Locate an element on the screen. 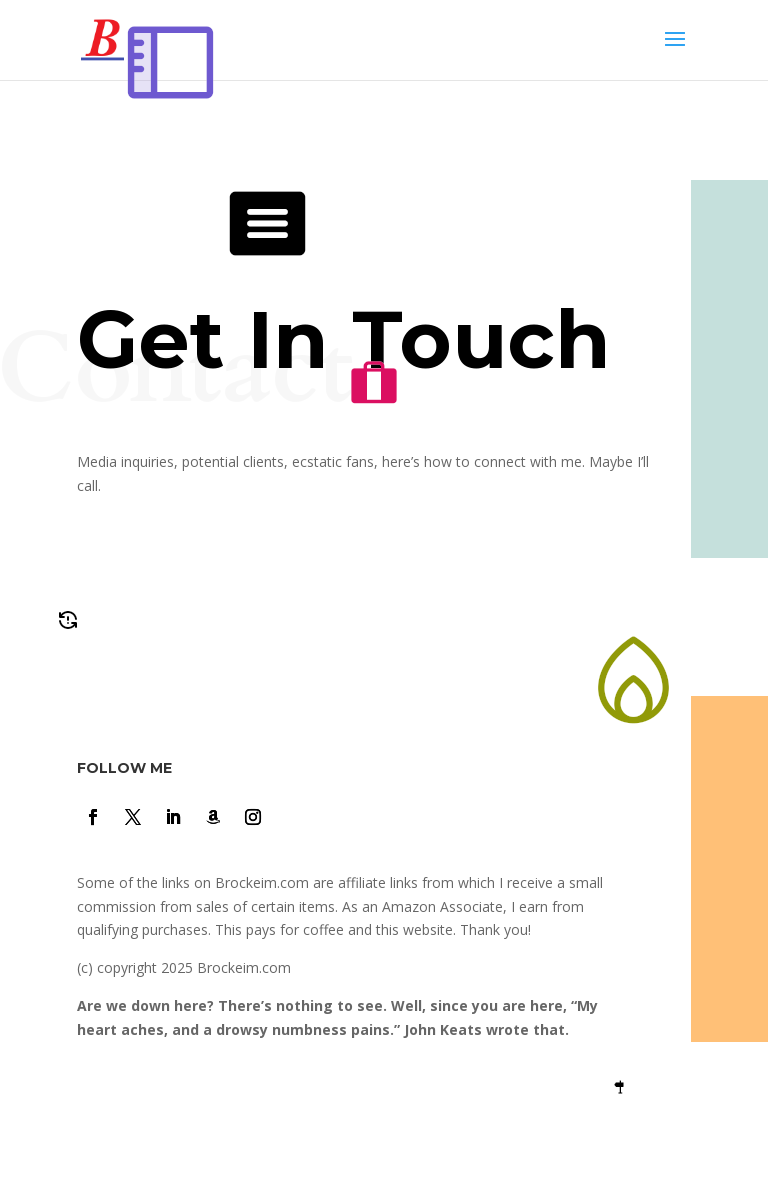  view article or document content is located at coordinates (267, 223).